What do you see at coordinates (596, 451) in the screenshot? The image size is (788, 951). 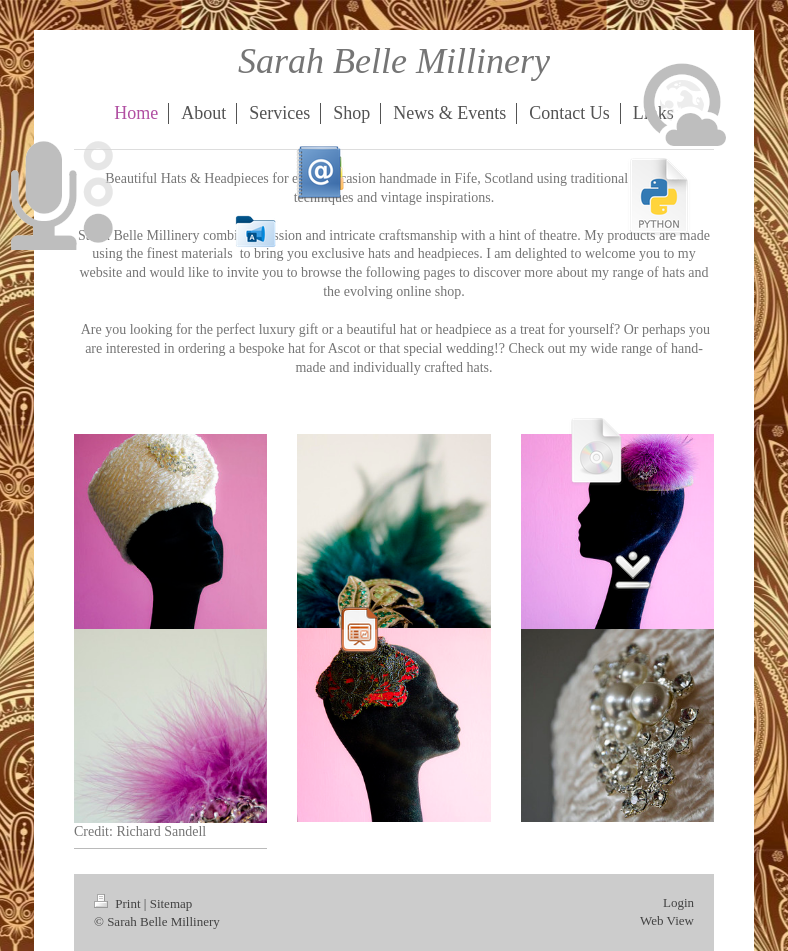 I see `an ISO disc image file` at bounding box center [596, 451].